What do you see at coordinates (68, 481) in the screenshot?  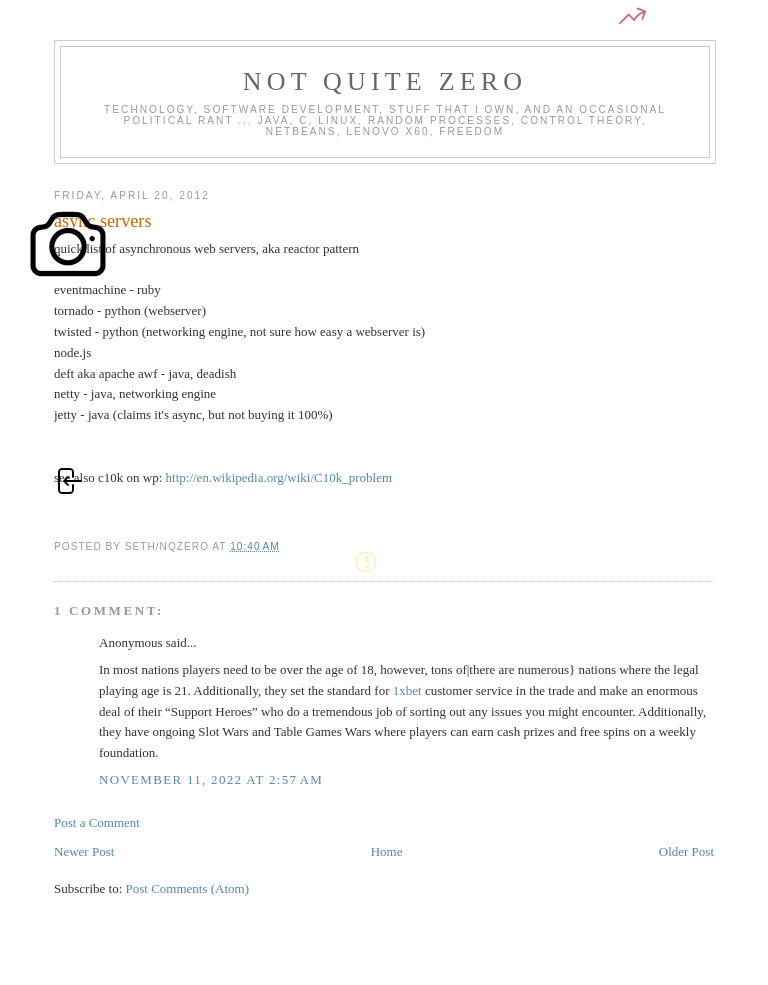 I see `log in to your account` at bounding box center [68, 481].